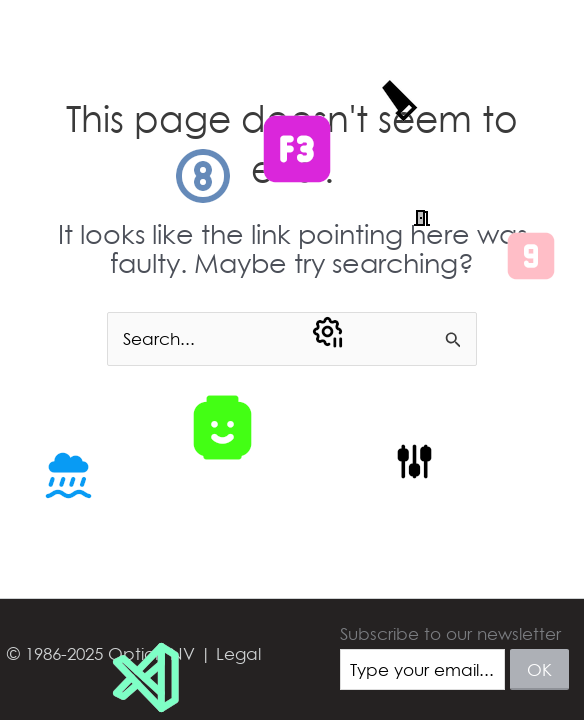 The width and height of the screenshot is (584, 720). What do you see at coordinates (327, 331) in the screenshot?
I see `pause settings synchronization` at bounding box center [327, 331].